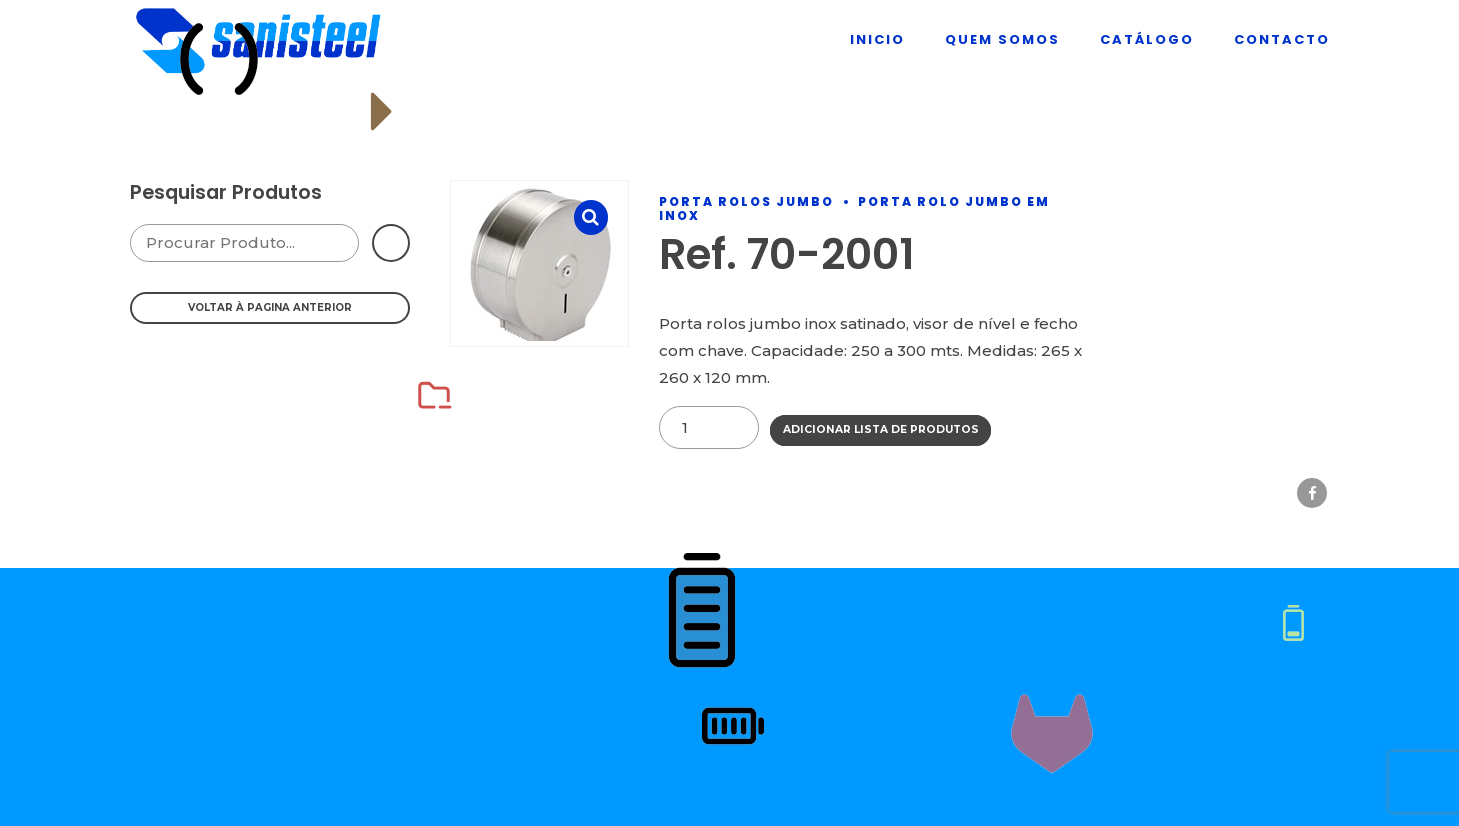  What do you see at coordinates (379, 111) in the screenshot?
I see `navigate to the next item or screen` at bounding box center [379, 111].